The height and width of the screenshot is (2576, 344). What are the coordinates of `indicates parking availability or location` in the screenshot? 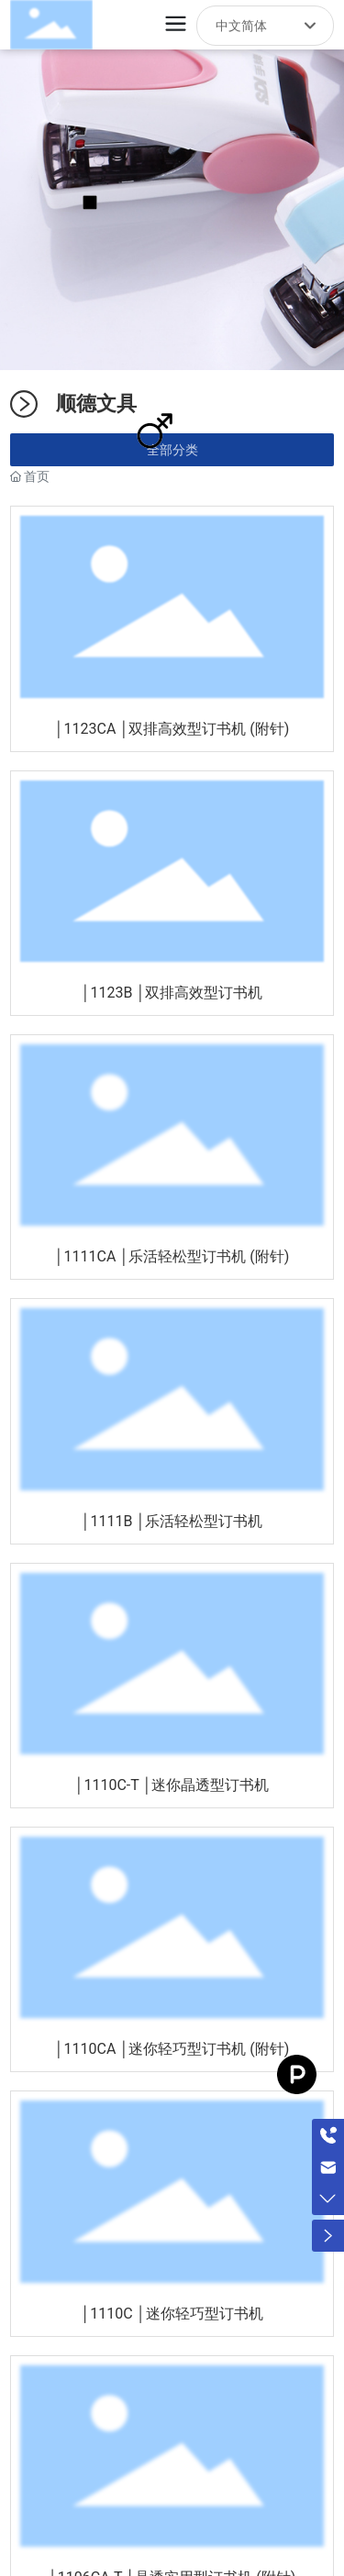 It's located at (296, 2074).